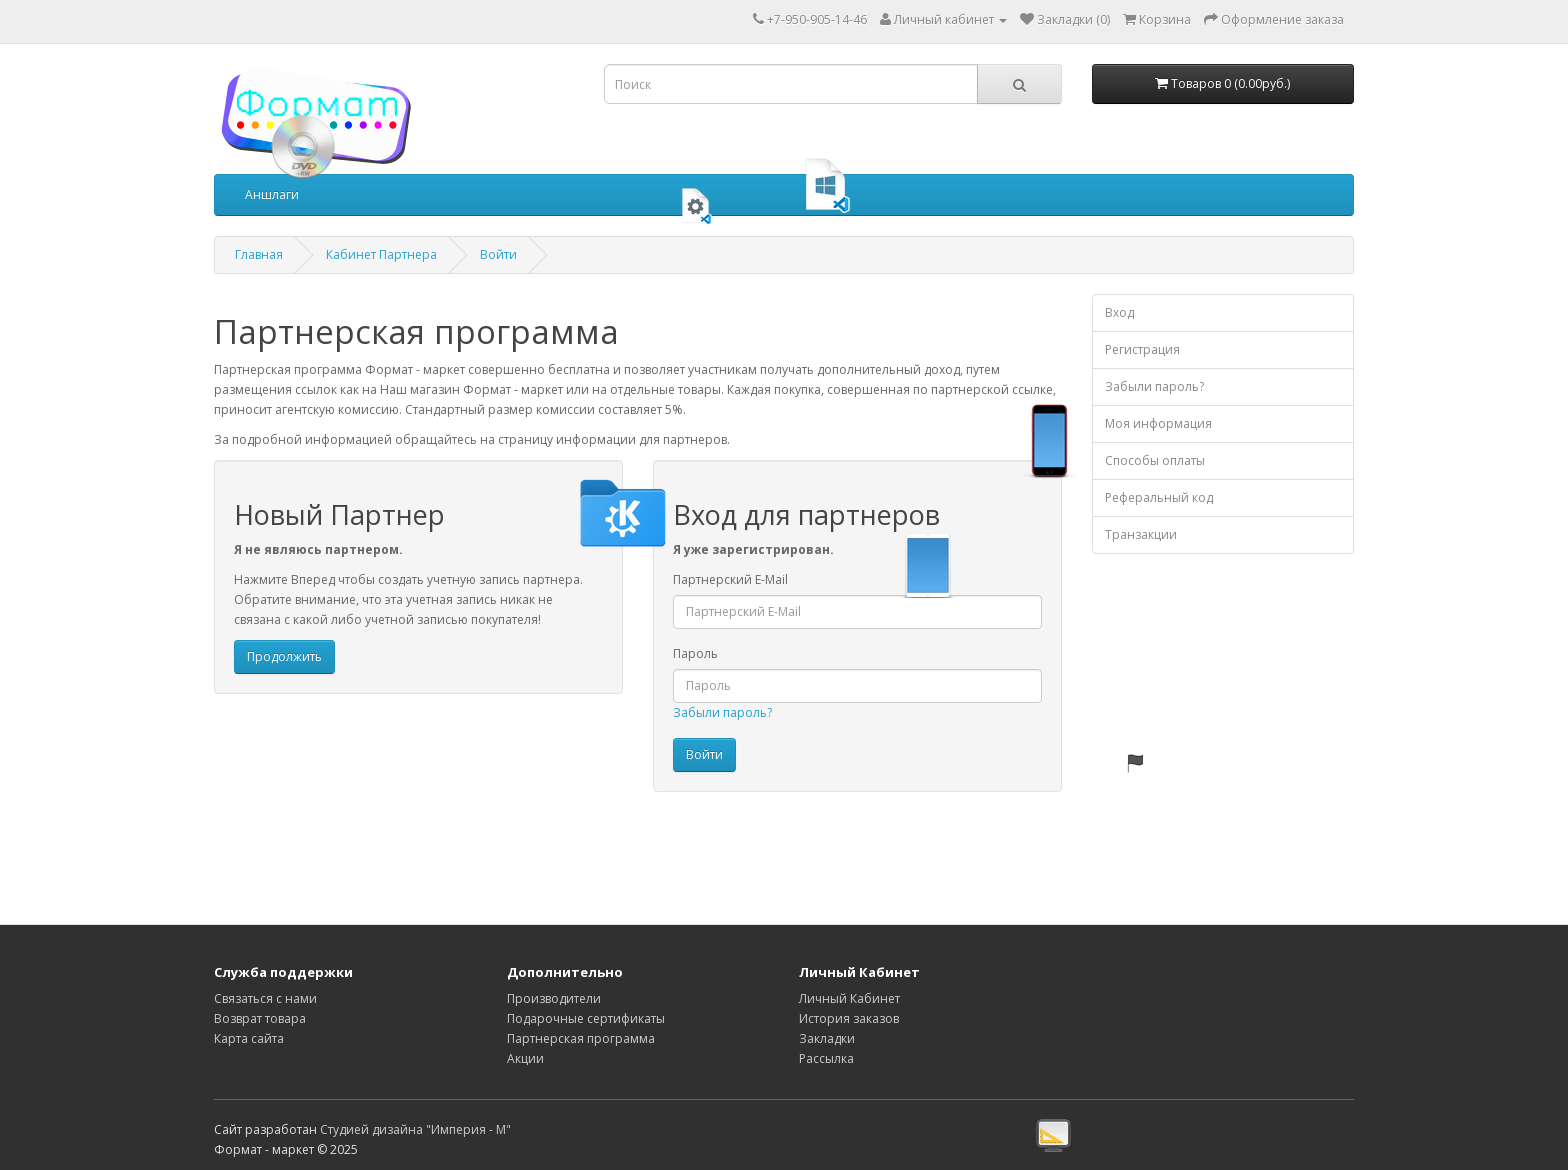  What do you see at coordinates (1135, 763) in the screenshot?
I see `view flagged emails` at bounding box center [1135, 763].